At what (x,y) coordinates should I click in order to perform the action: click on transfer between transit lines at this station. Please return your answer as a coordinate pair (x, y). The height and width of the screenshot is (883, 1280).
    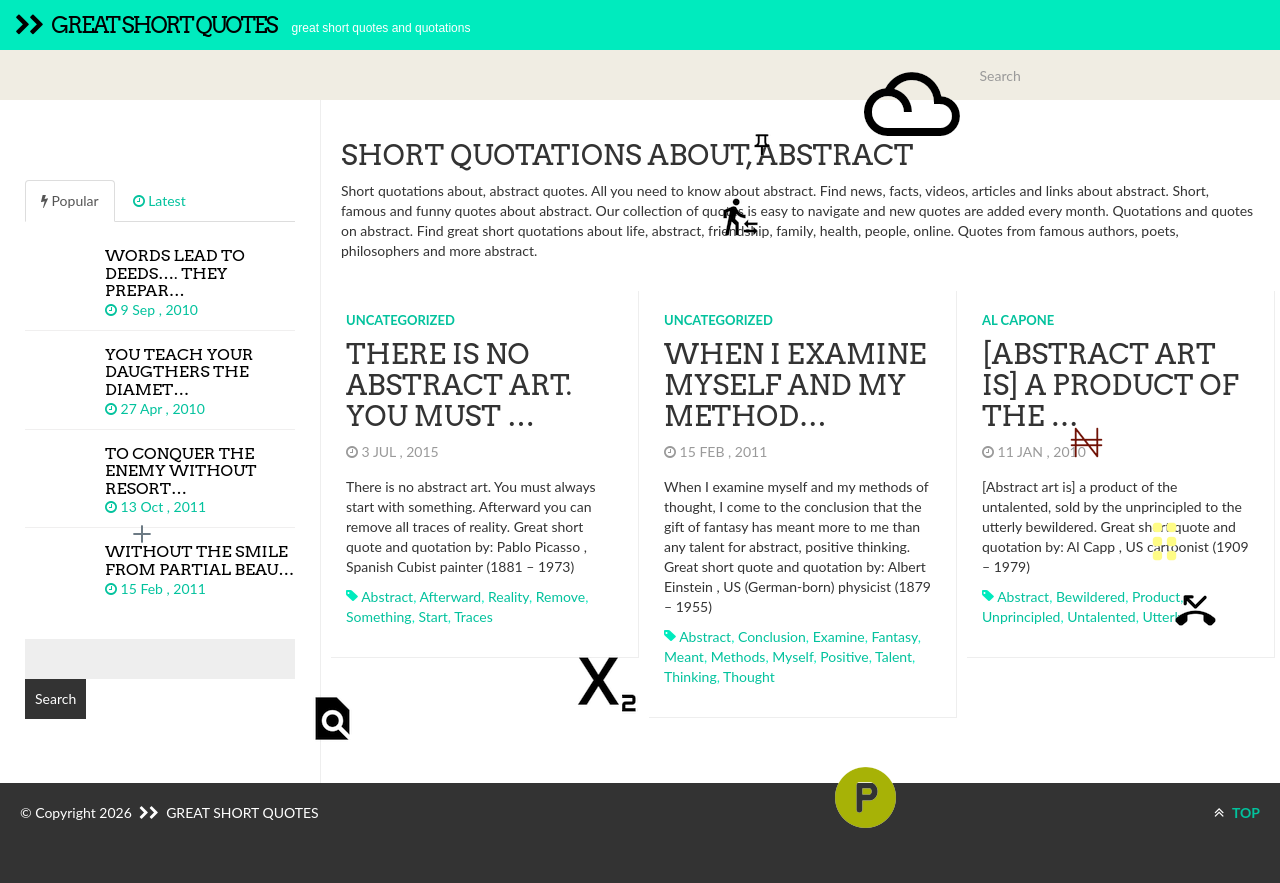
    Looking at the image, I should click on (740, 216).